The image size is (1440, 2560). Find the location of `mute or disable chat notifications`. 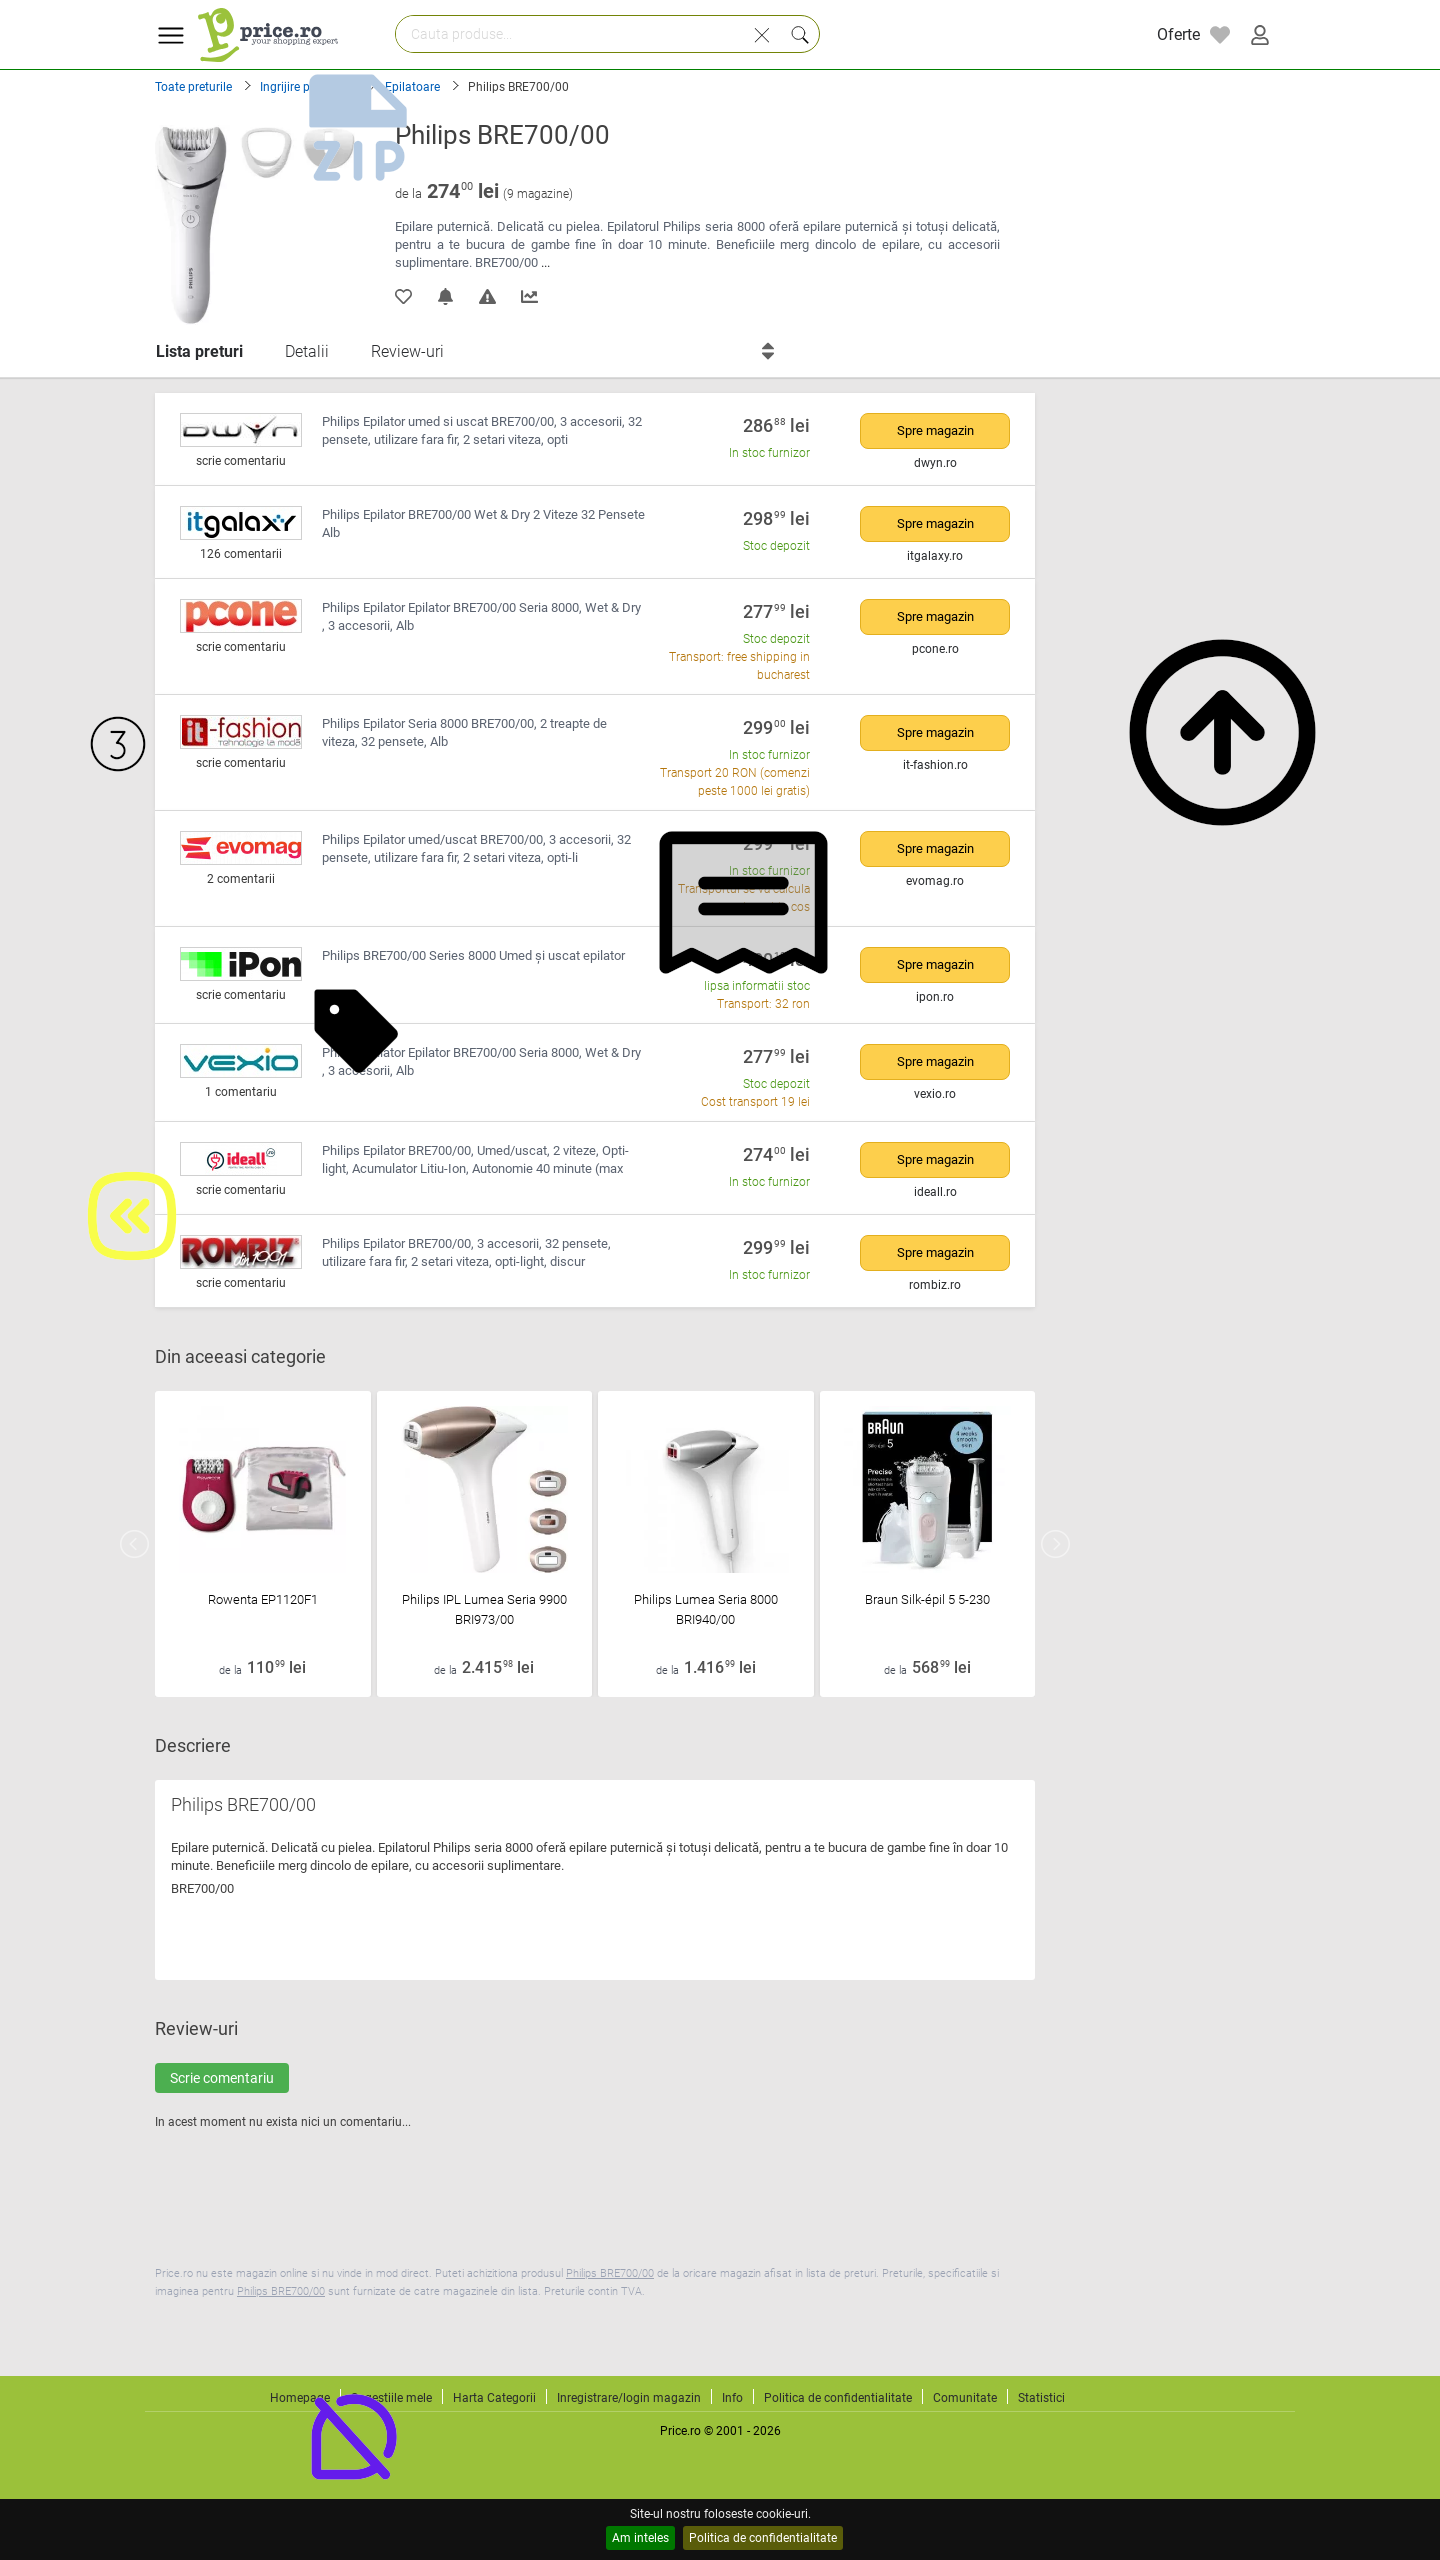

mute or disable chat notifications is located at coordinates (352, 2438).